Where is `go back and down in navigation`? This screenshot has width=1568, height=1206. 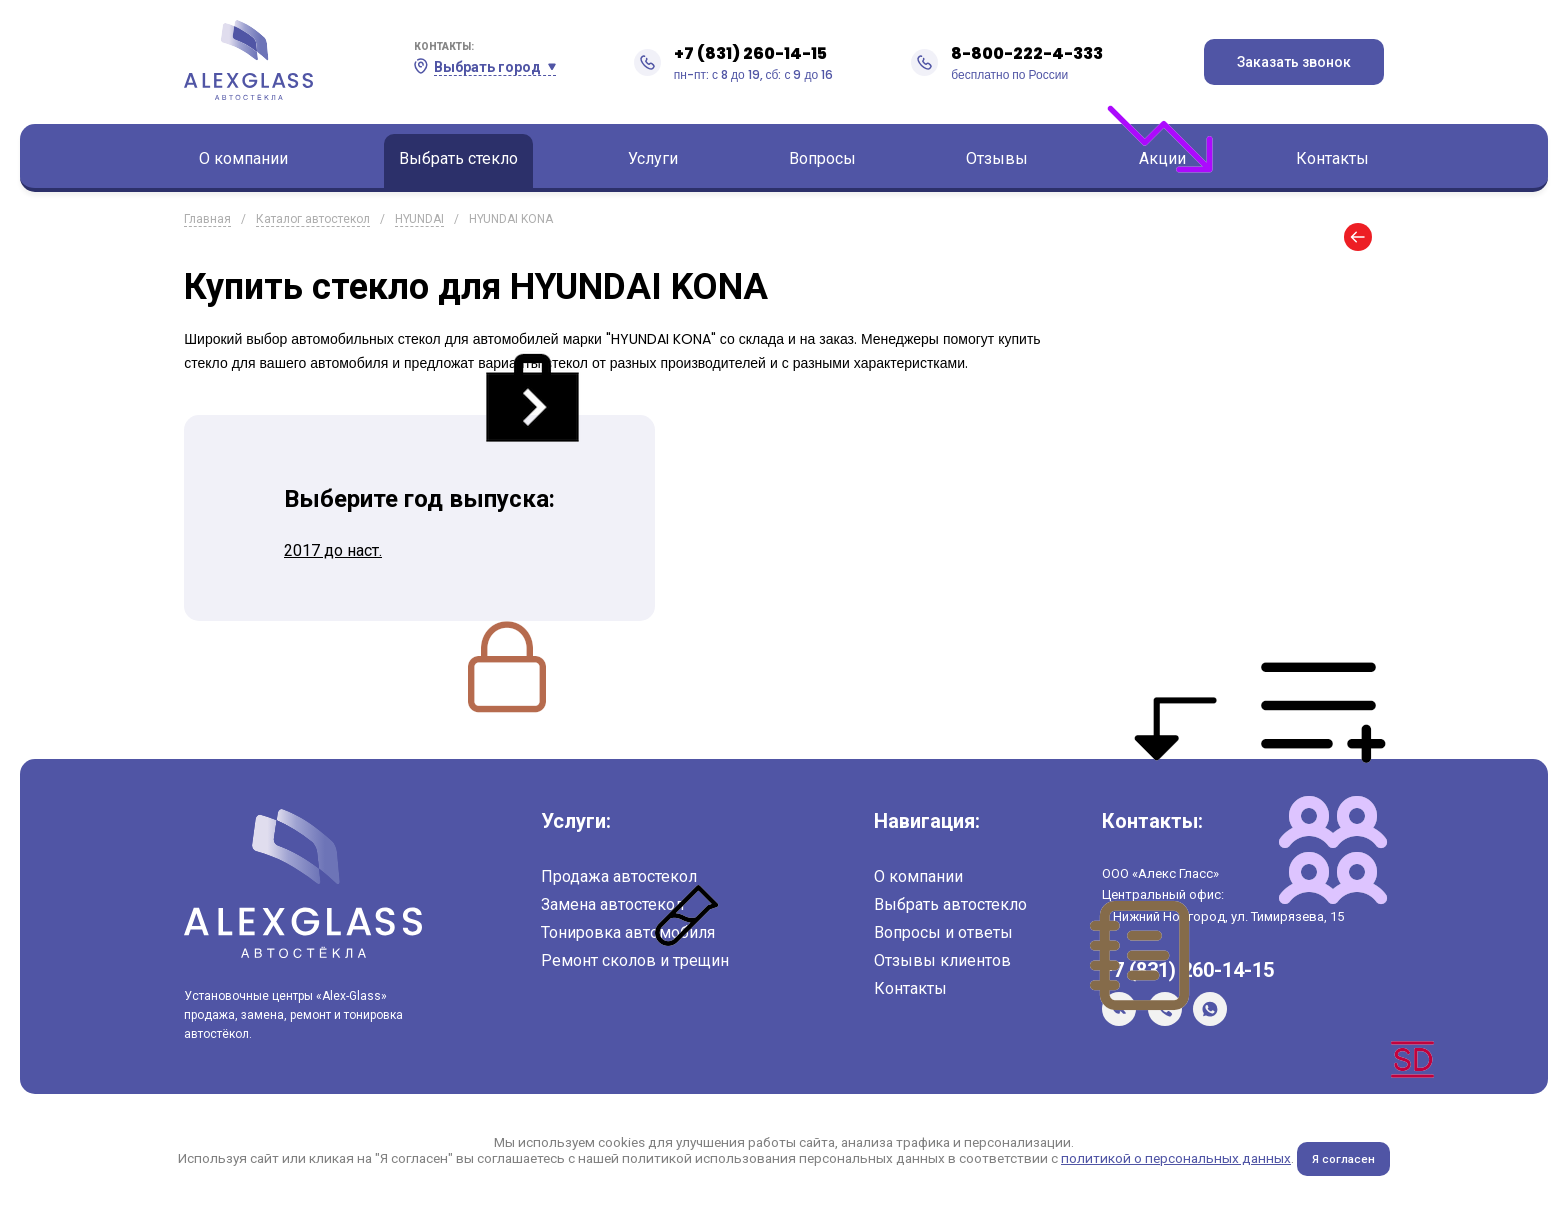
go back and down in navigation is located at coordinates (1172, 722).